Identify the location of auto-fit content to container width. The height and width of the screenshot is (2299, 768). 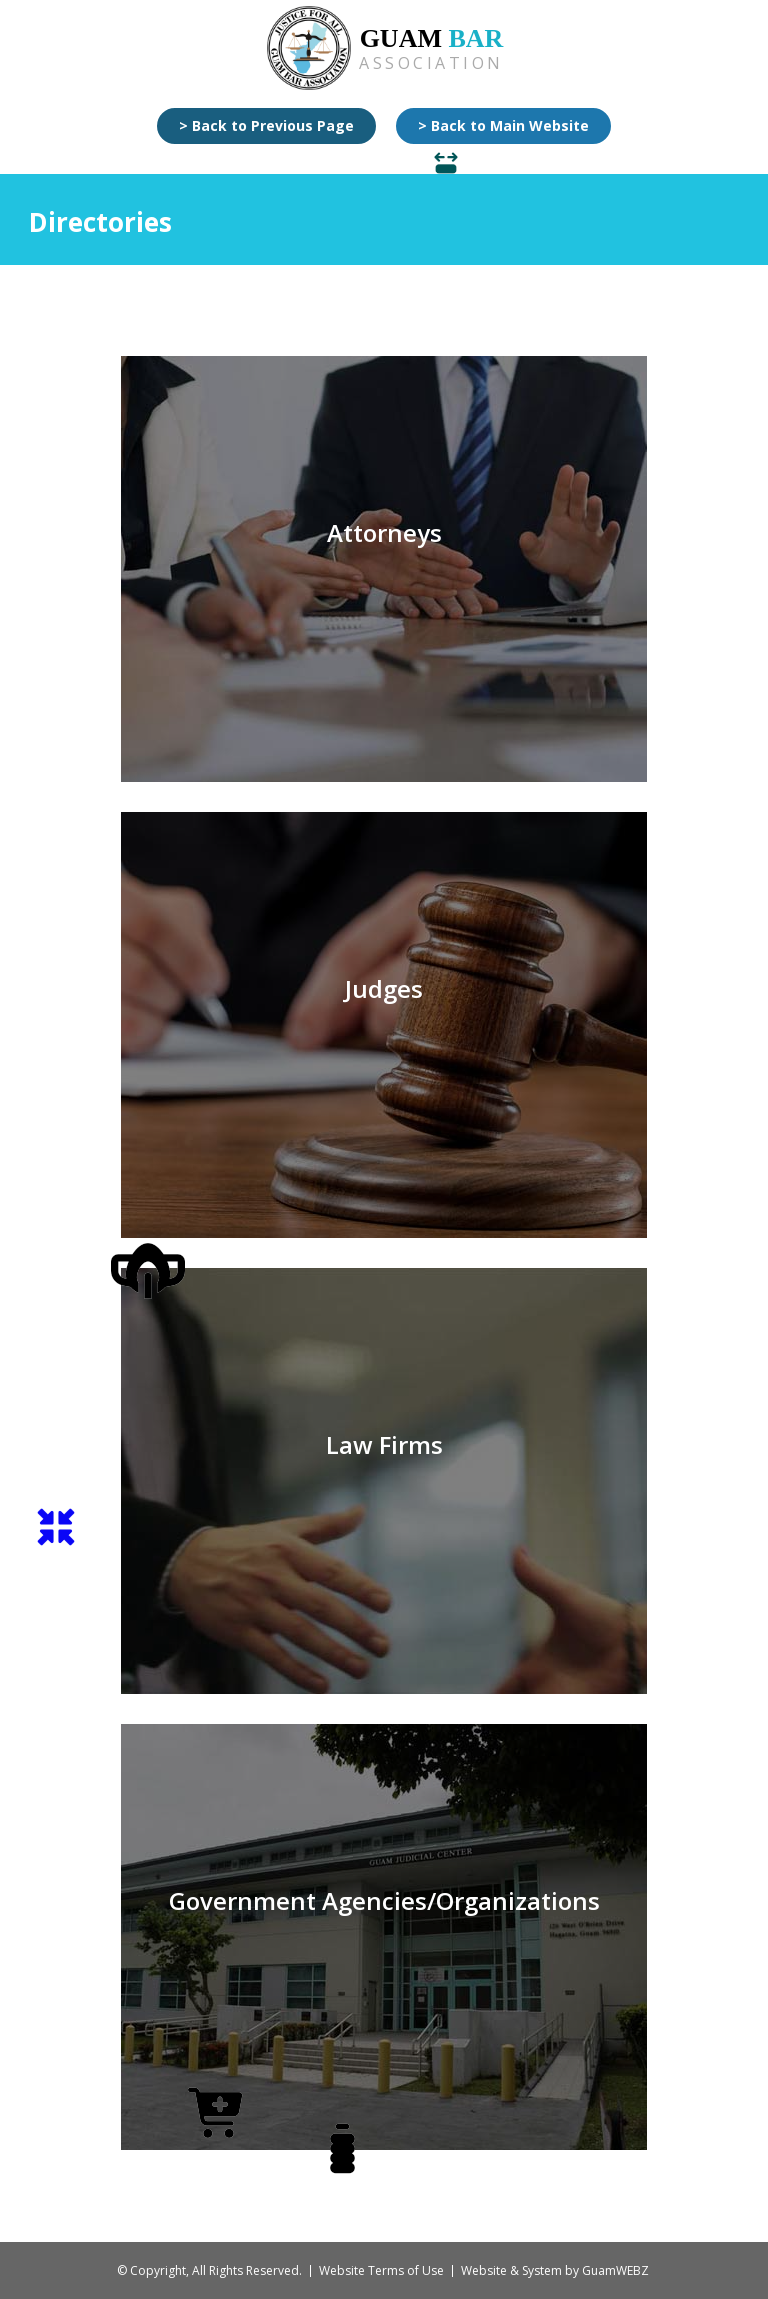
(446, 163).